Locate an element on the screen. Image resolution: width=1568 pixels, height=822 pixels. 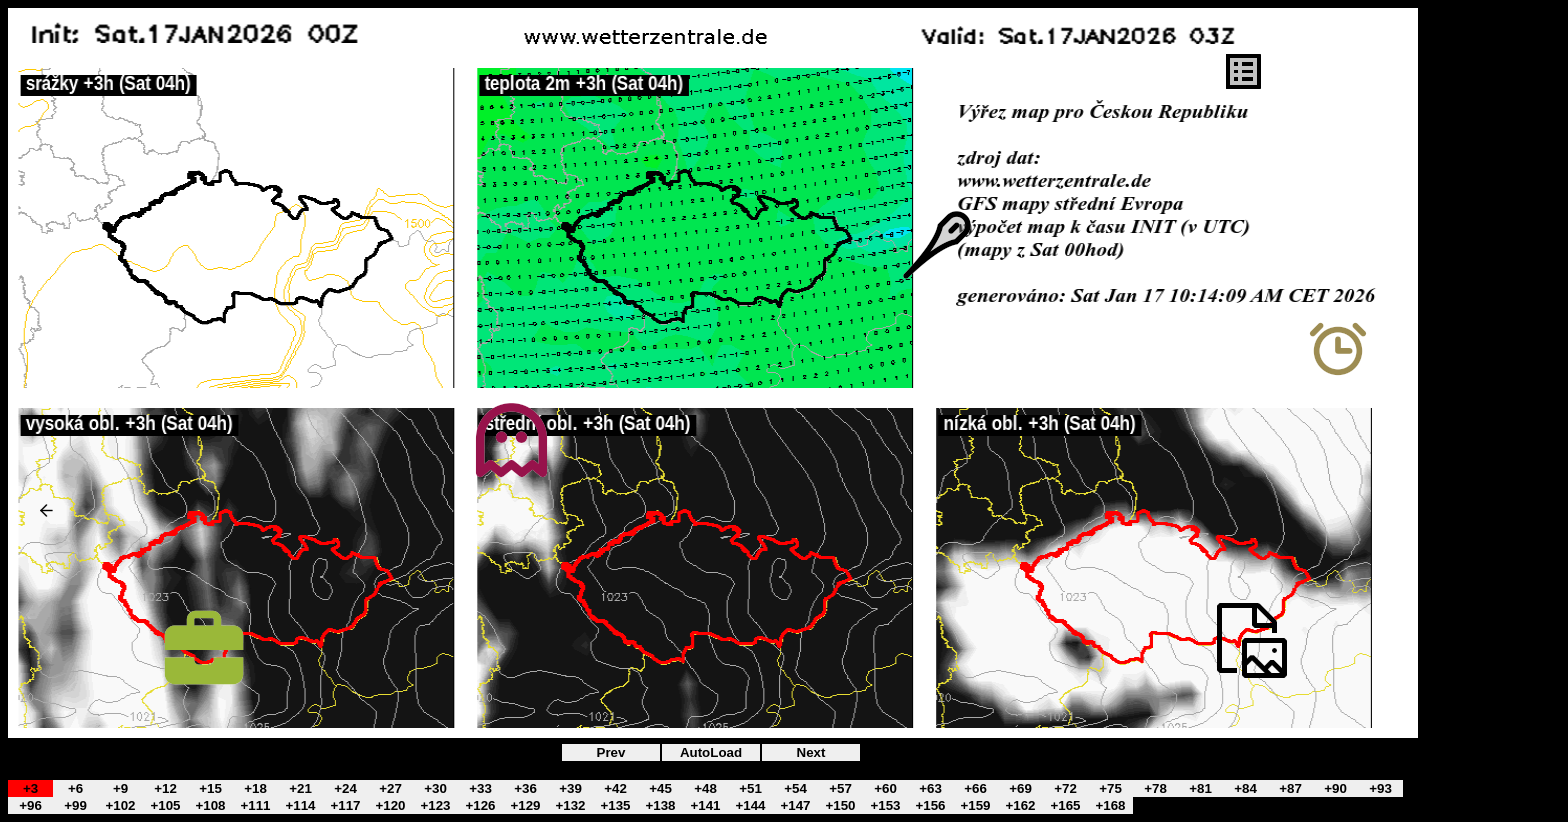
enable ghost mode or incognito browsing is located at coordinates (511, 441).